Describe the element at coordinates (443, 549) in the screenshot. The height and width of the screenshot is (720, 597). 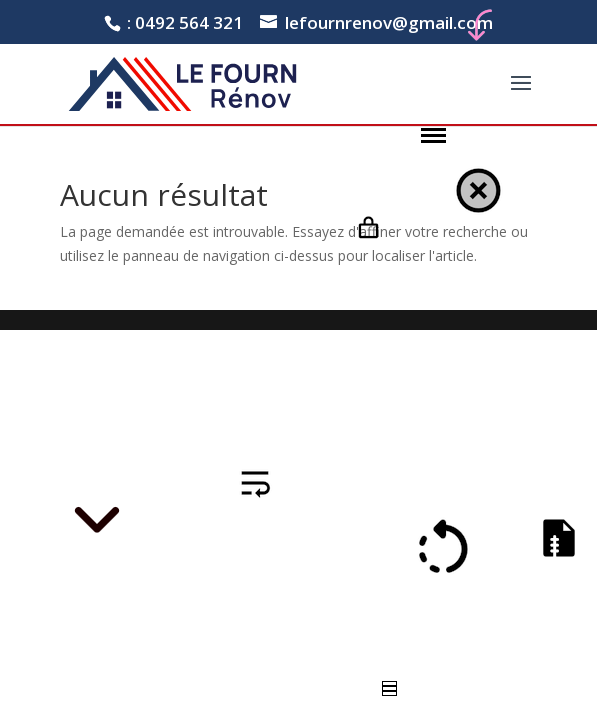
I see `rotate image counterclockwise` at that location.